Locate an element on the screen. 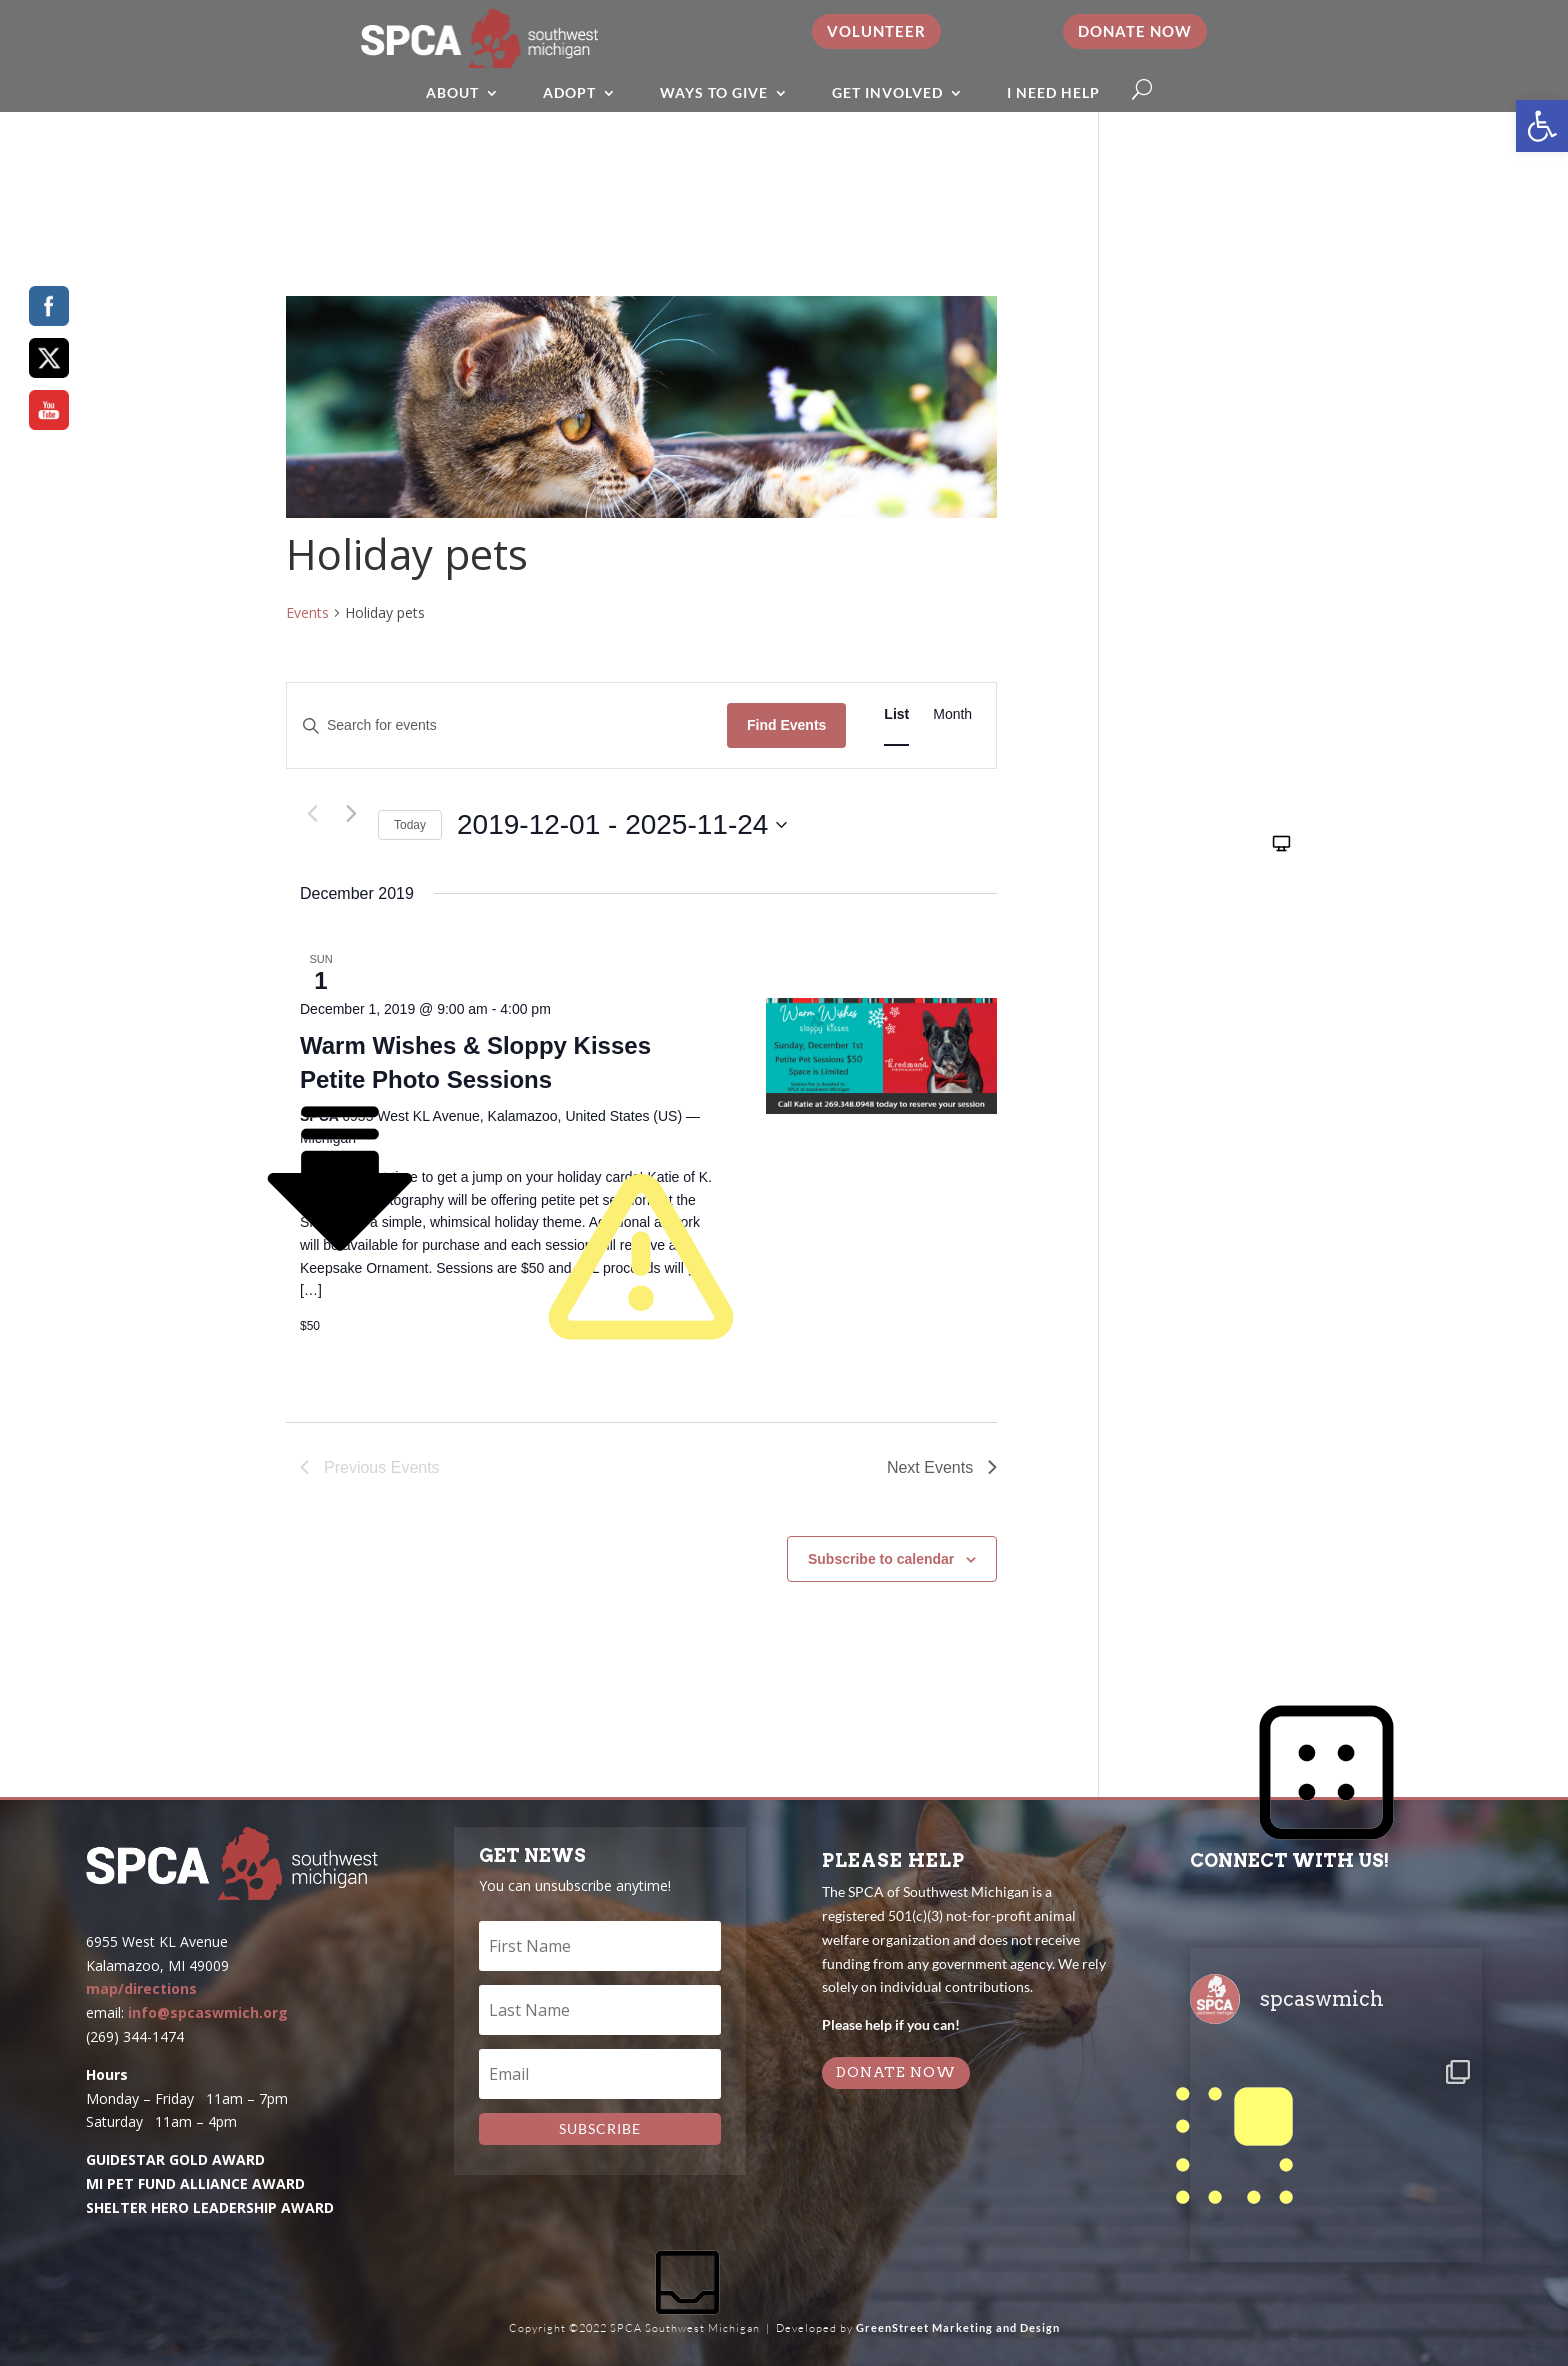 This screenshot has height=2366, width=1568. access inbox or incoming items is located at coordinates (687, 2282).